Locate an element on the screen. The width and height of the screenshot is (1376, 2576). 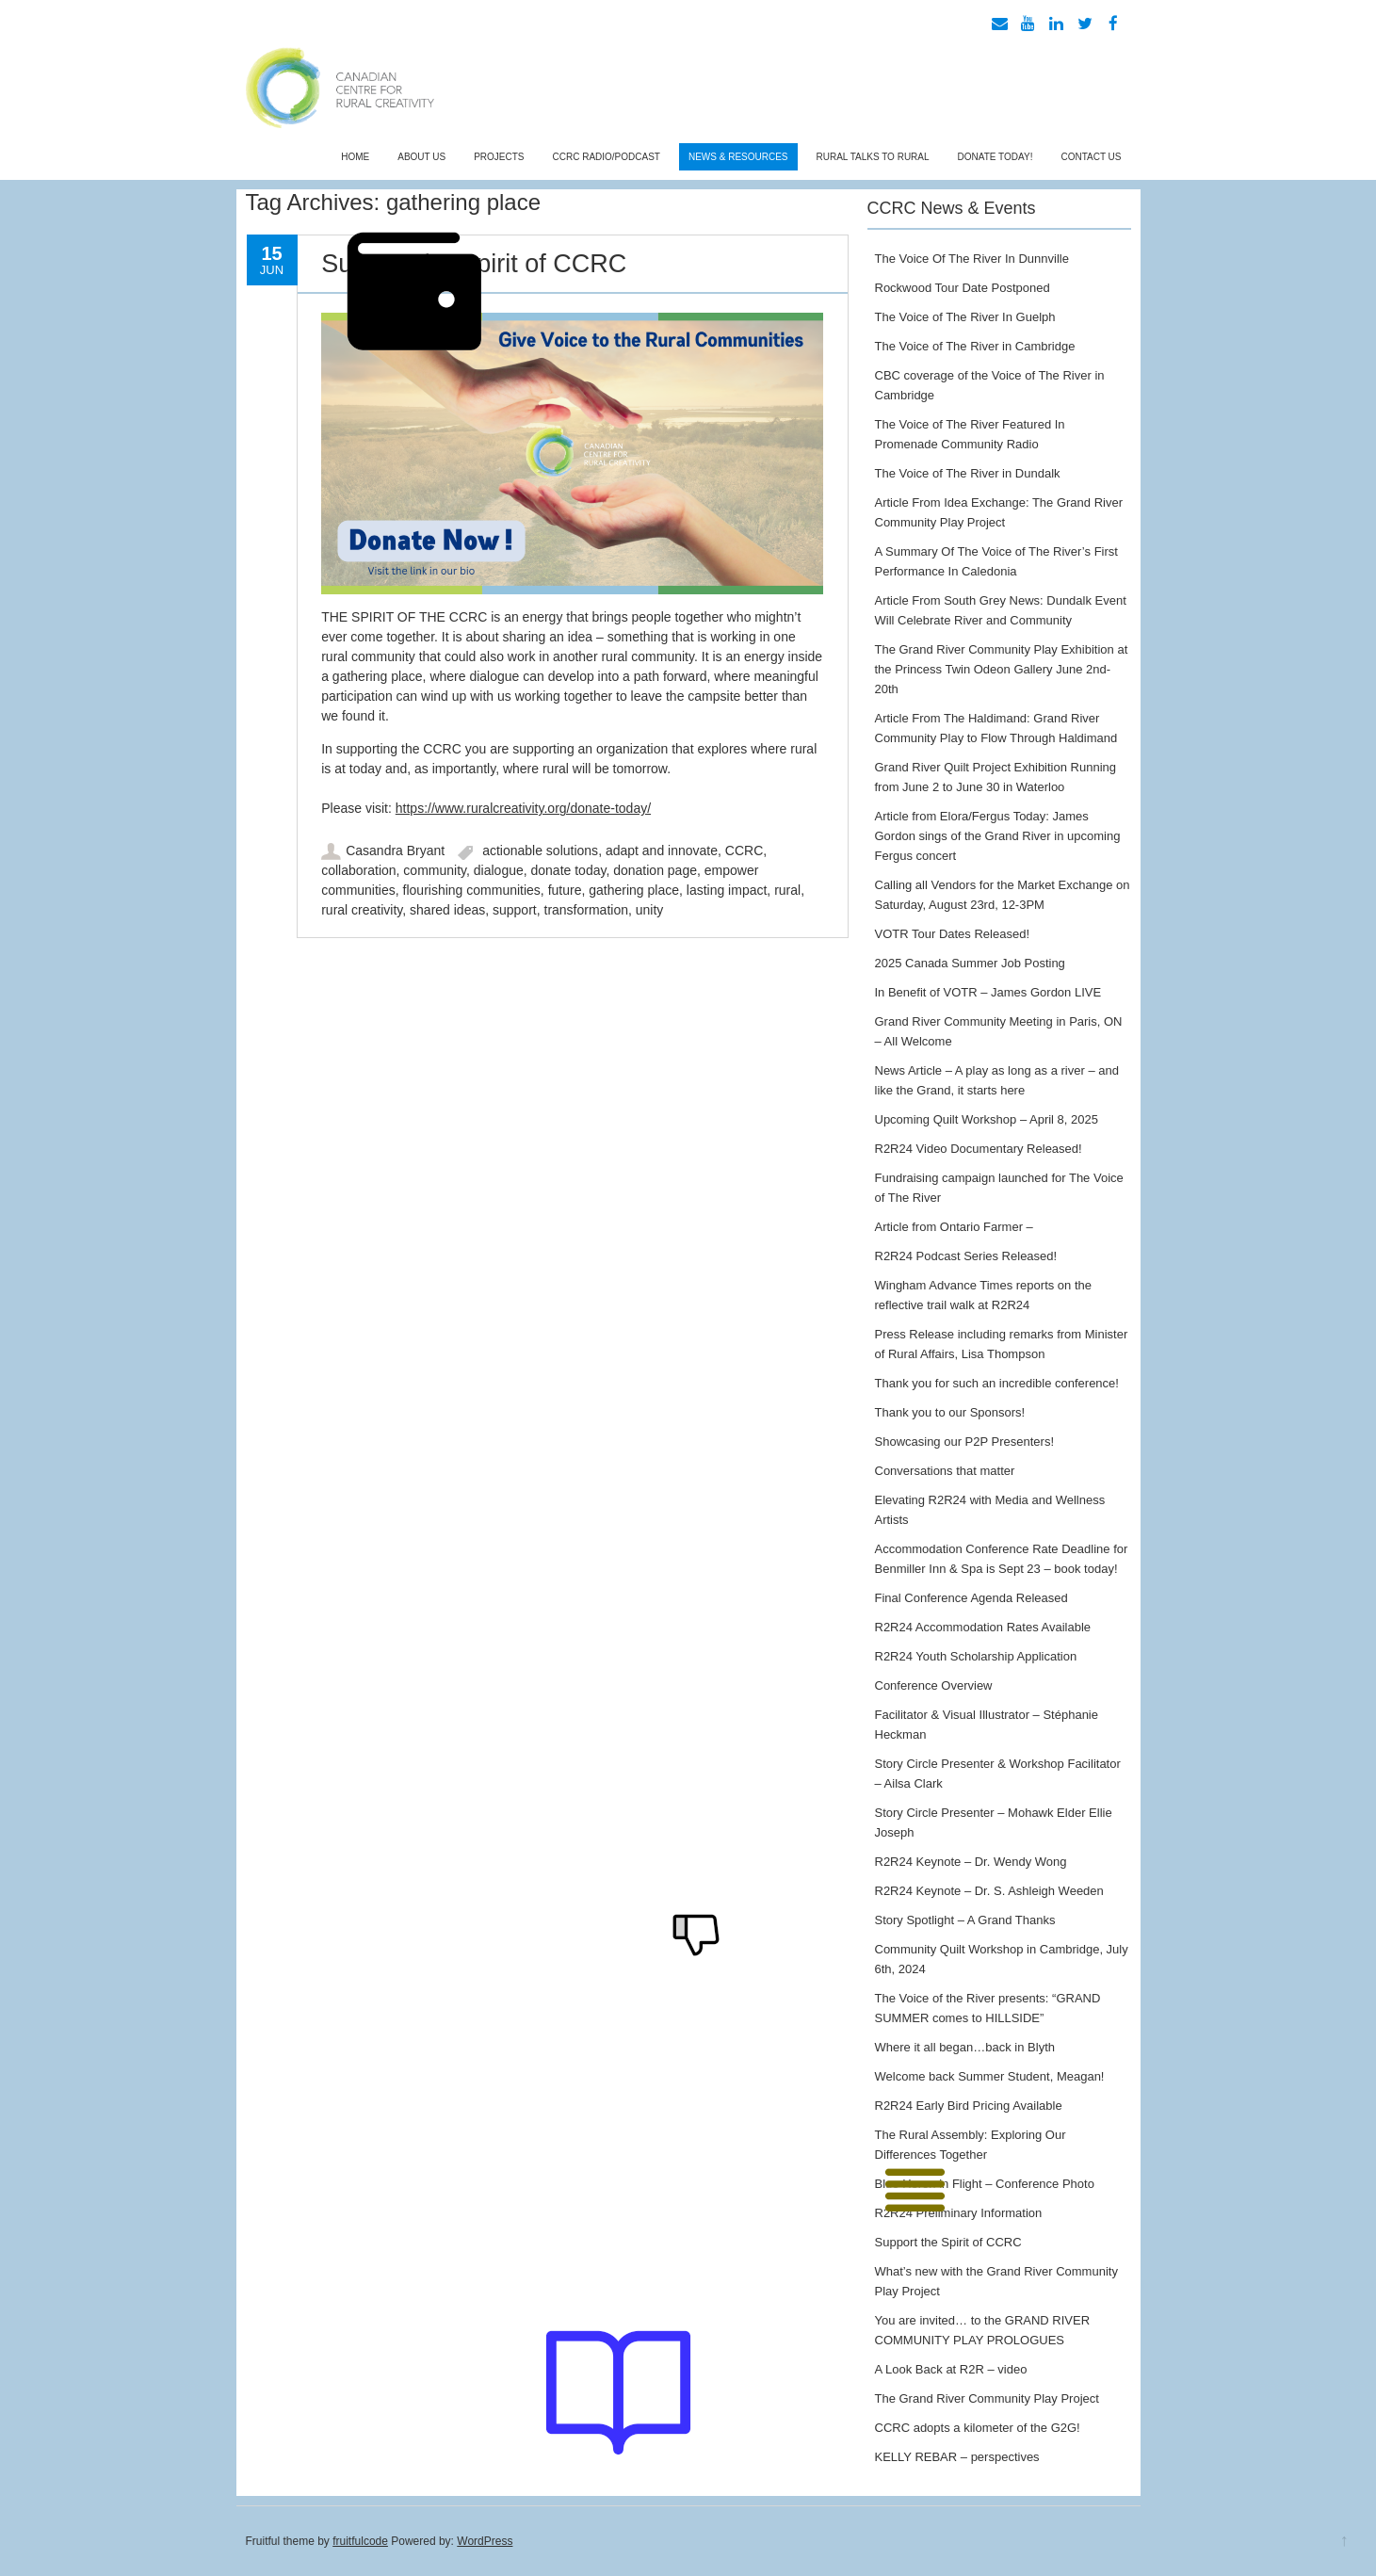
justify text alignment is located at coordinates (915, 2191).